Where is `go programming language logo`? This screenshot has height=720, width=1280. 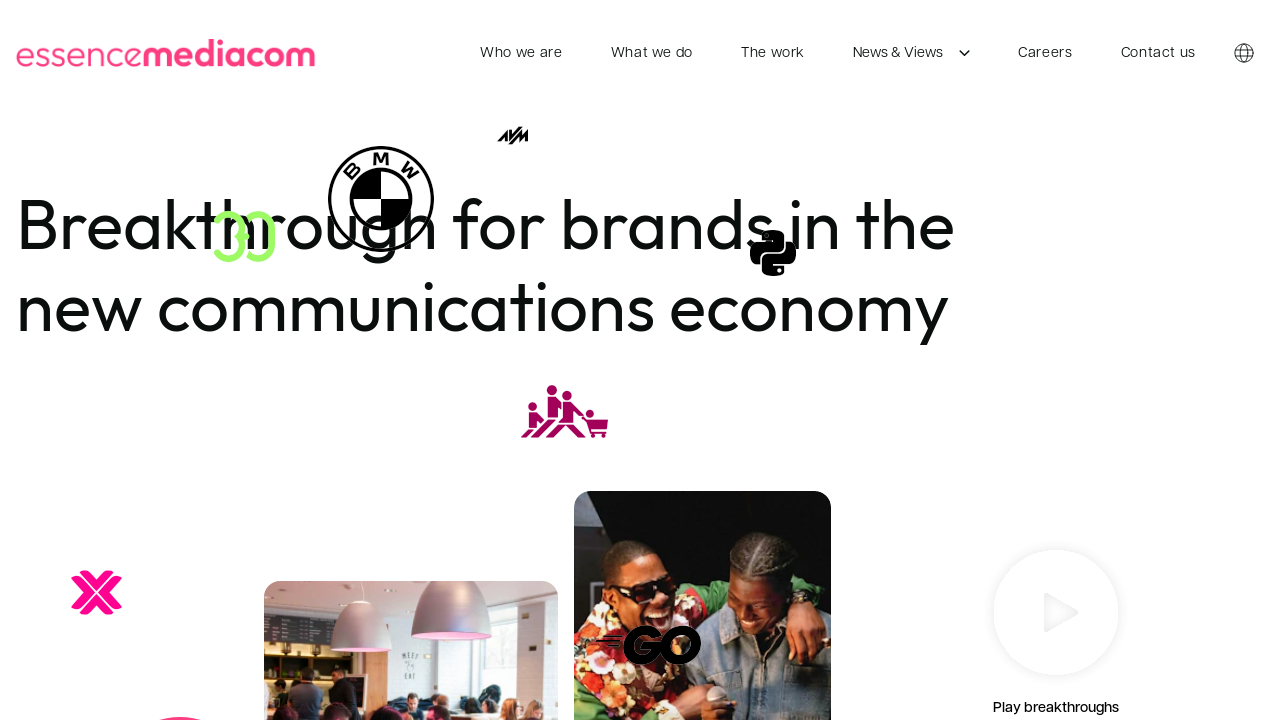
go programming language logo is located at coordinates (648, 645).